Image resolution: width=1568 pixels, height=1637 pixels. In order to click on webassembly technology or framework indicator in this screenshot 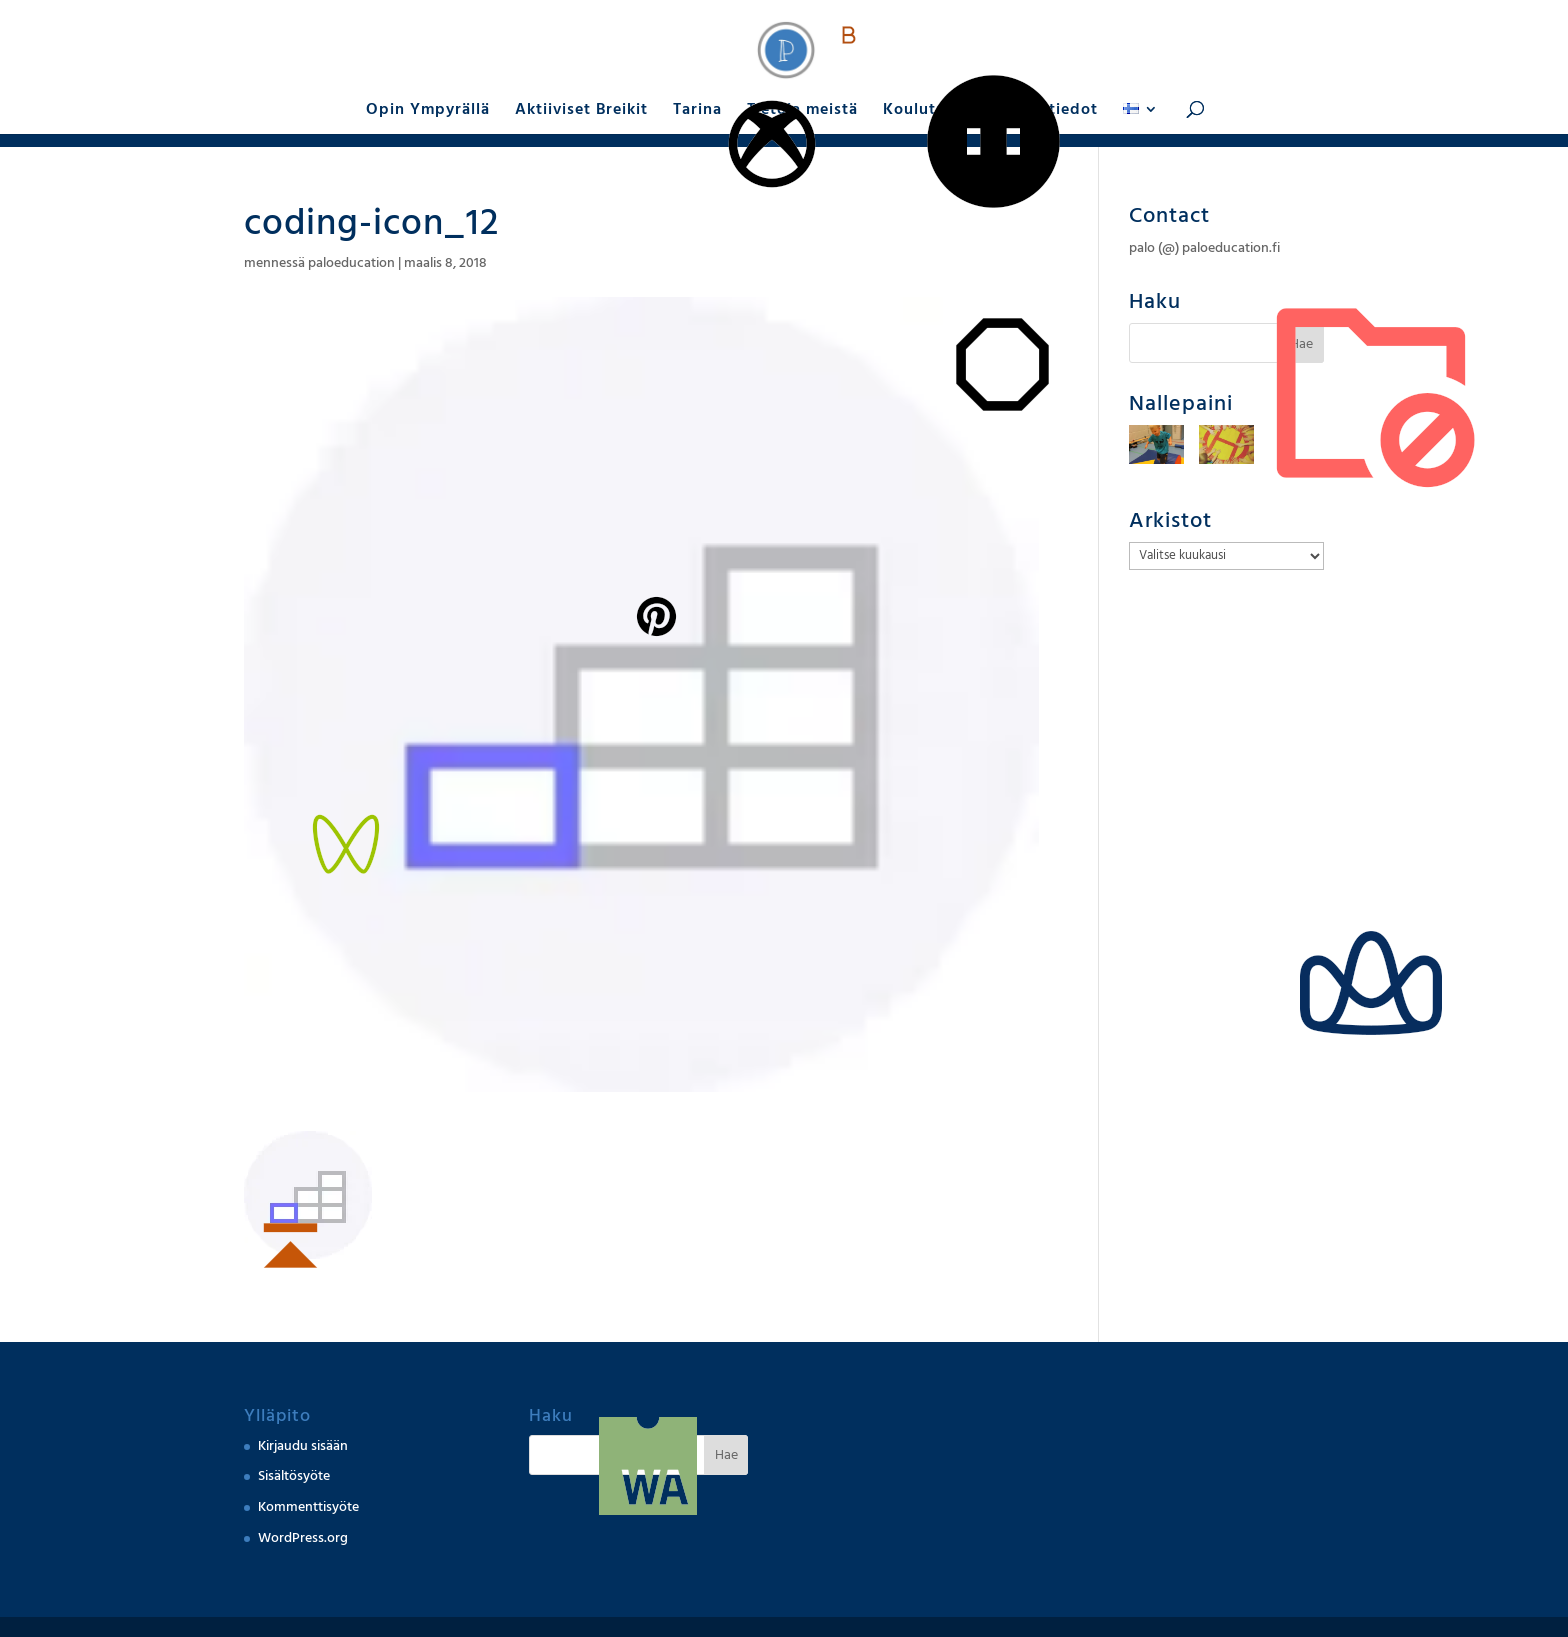, I will do `click(648, 1466)`.